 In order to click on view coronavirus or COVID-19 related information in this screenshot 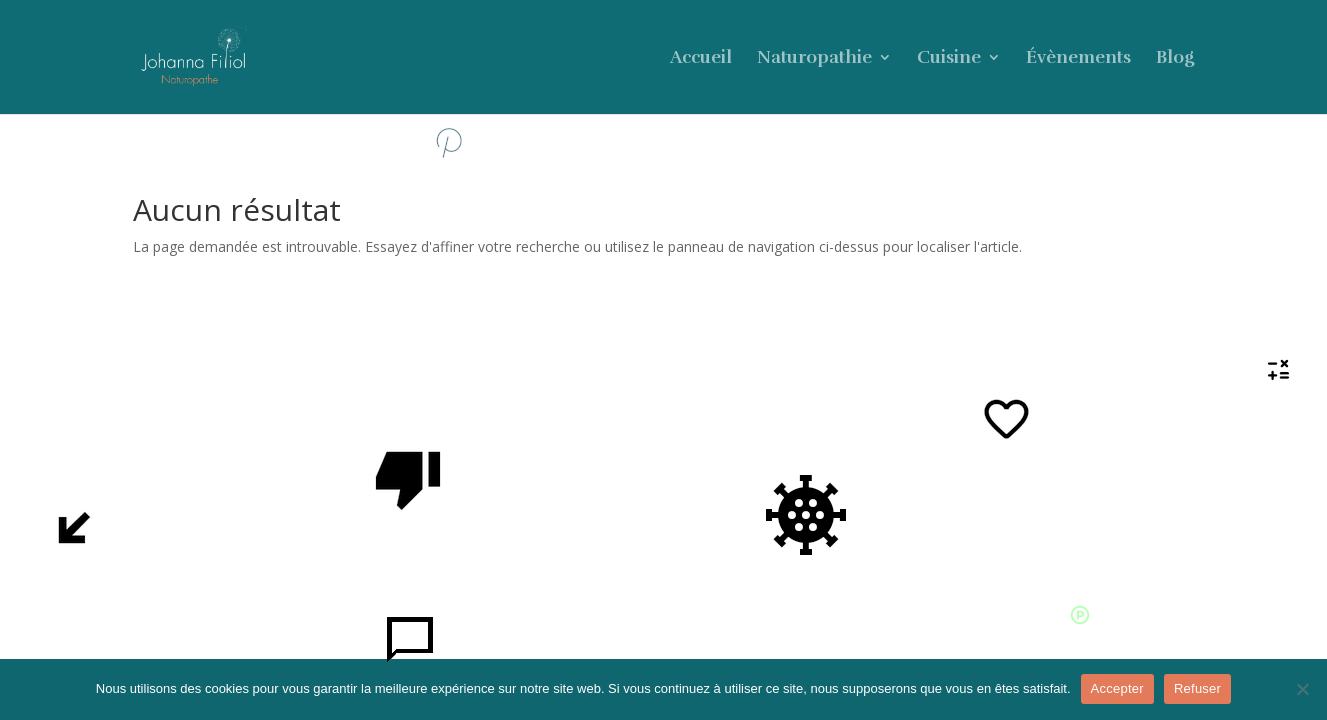, I will do `click(806, 515)`.